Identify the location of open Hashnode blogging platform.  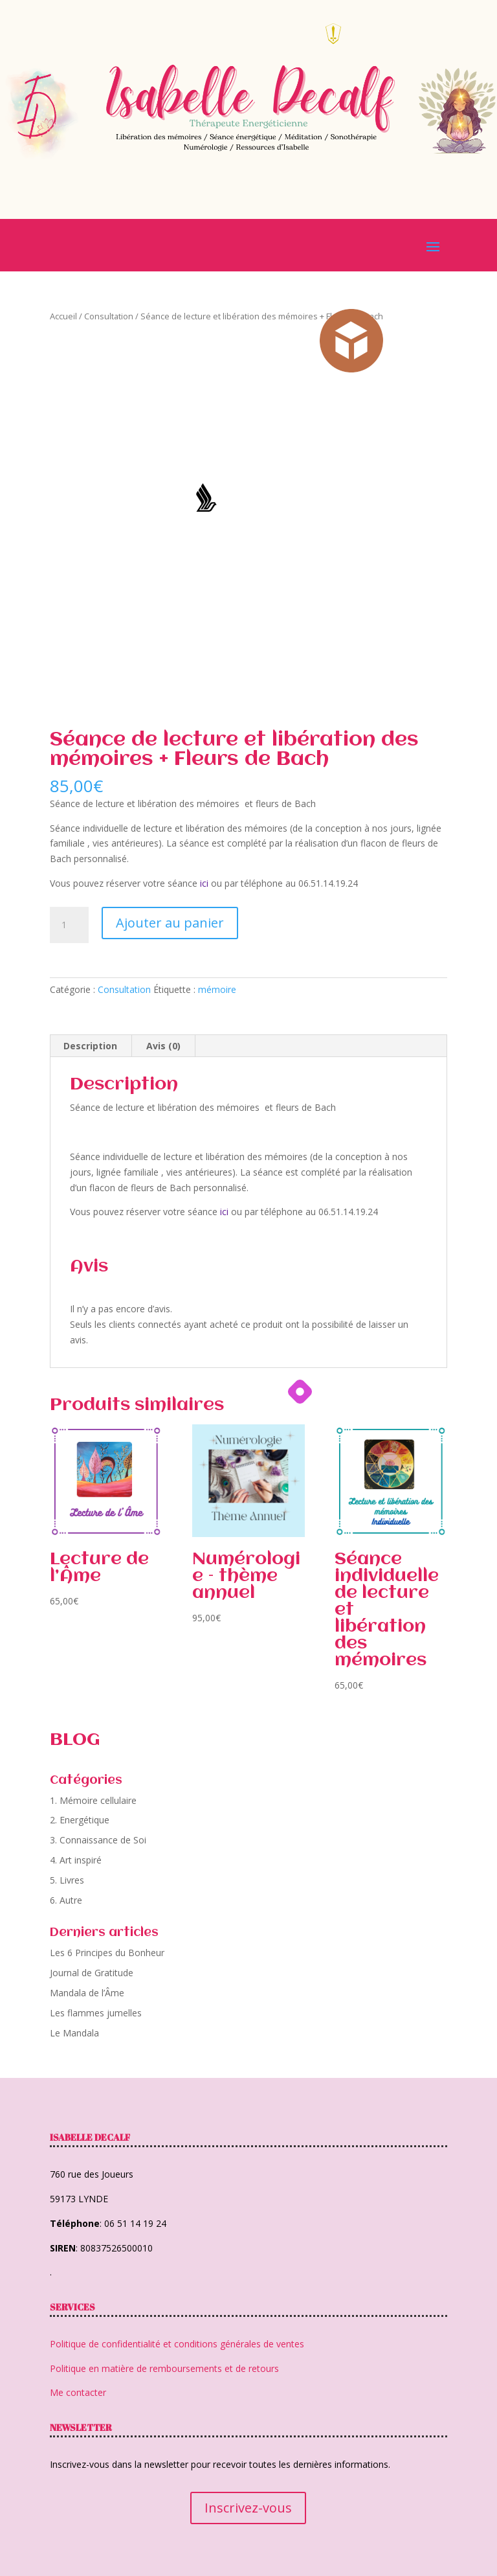
(300, 1391).